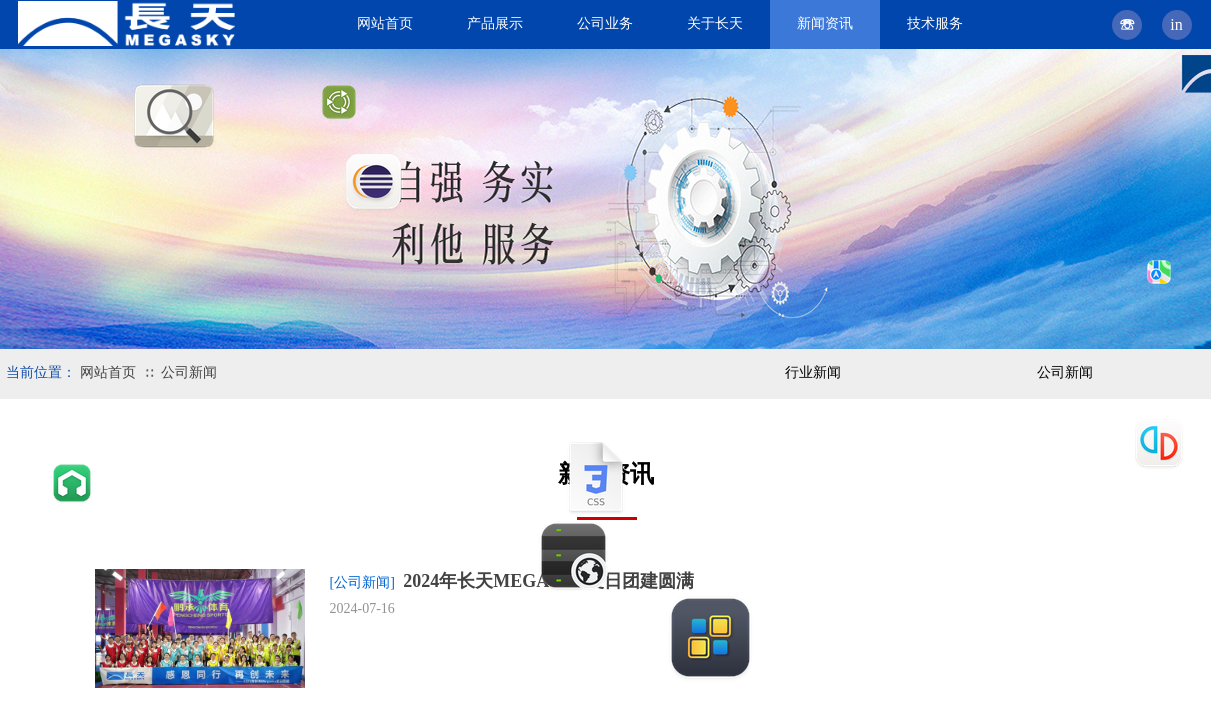  What do you see at coordinates (1159, 443) in the screenshot?
I see `launch yuzu nintendo switch emulator` at bounding box center [1159, 443].